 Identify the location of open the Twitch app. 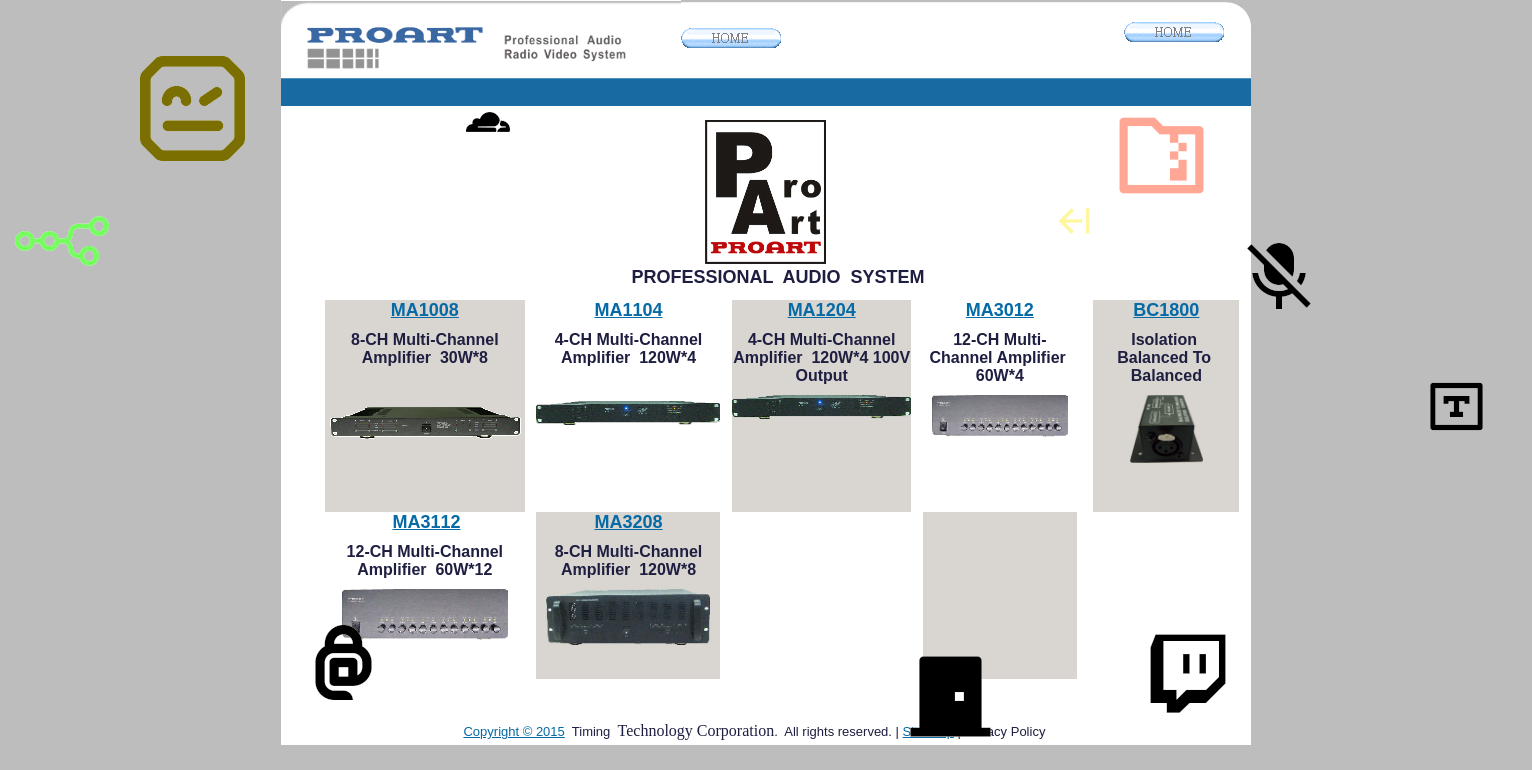
(1188, 672).